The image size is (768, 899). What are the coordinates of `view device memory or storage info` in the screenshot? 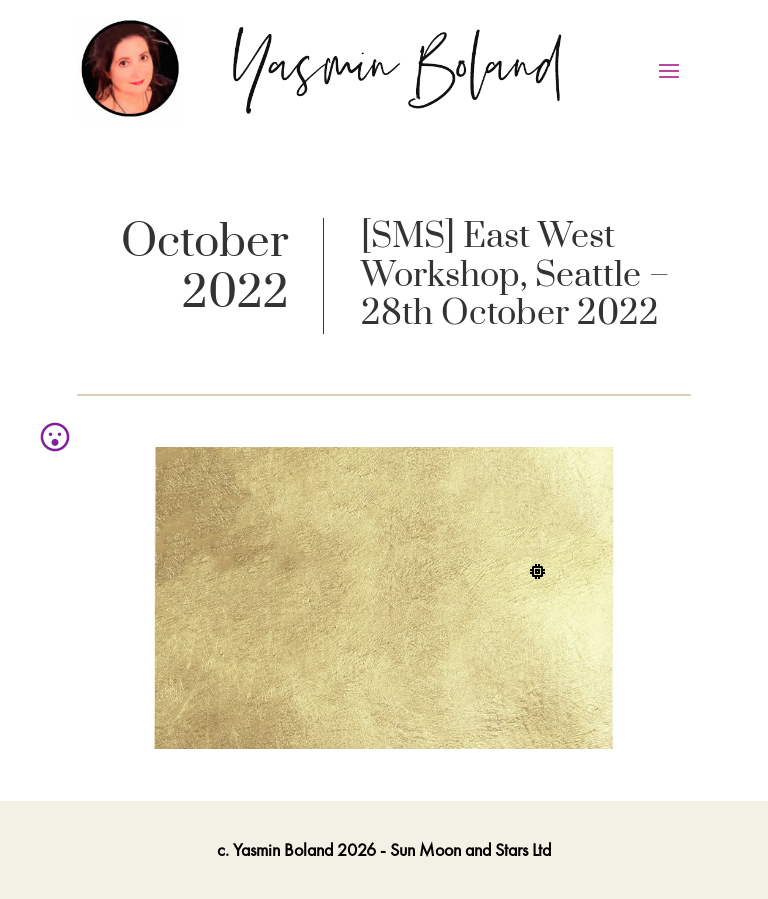 It's located at (537, 571).